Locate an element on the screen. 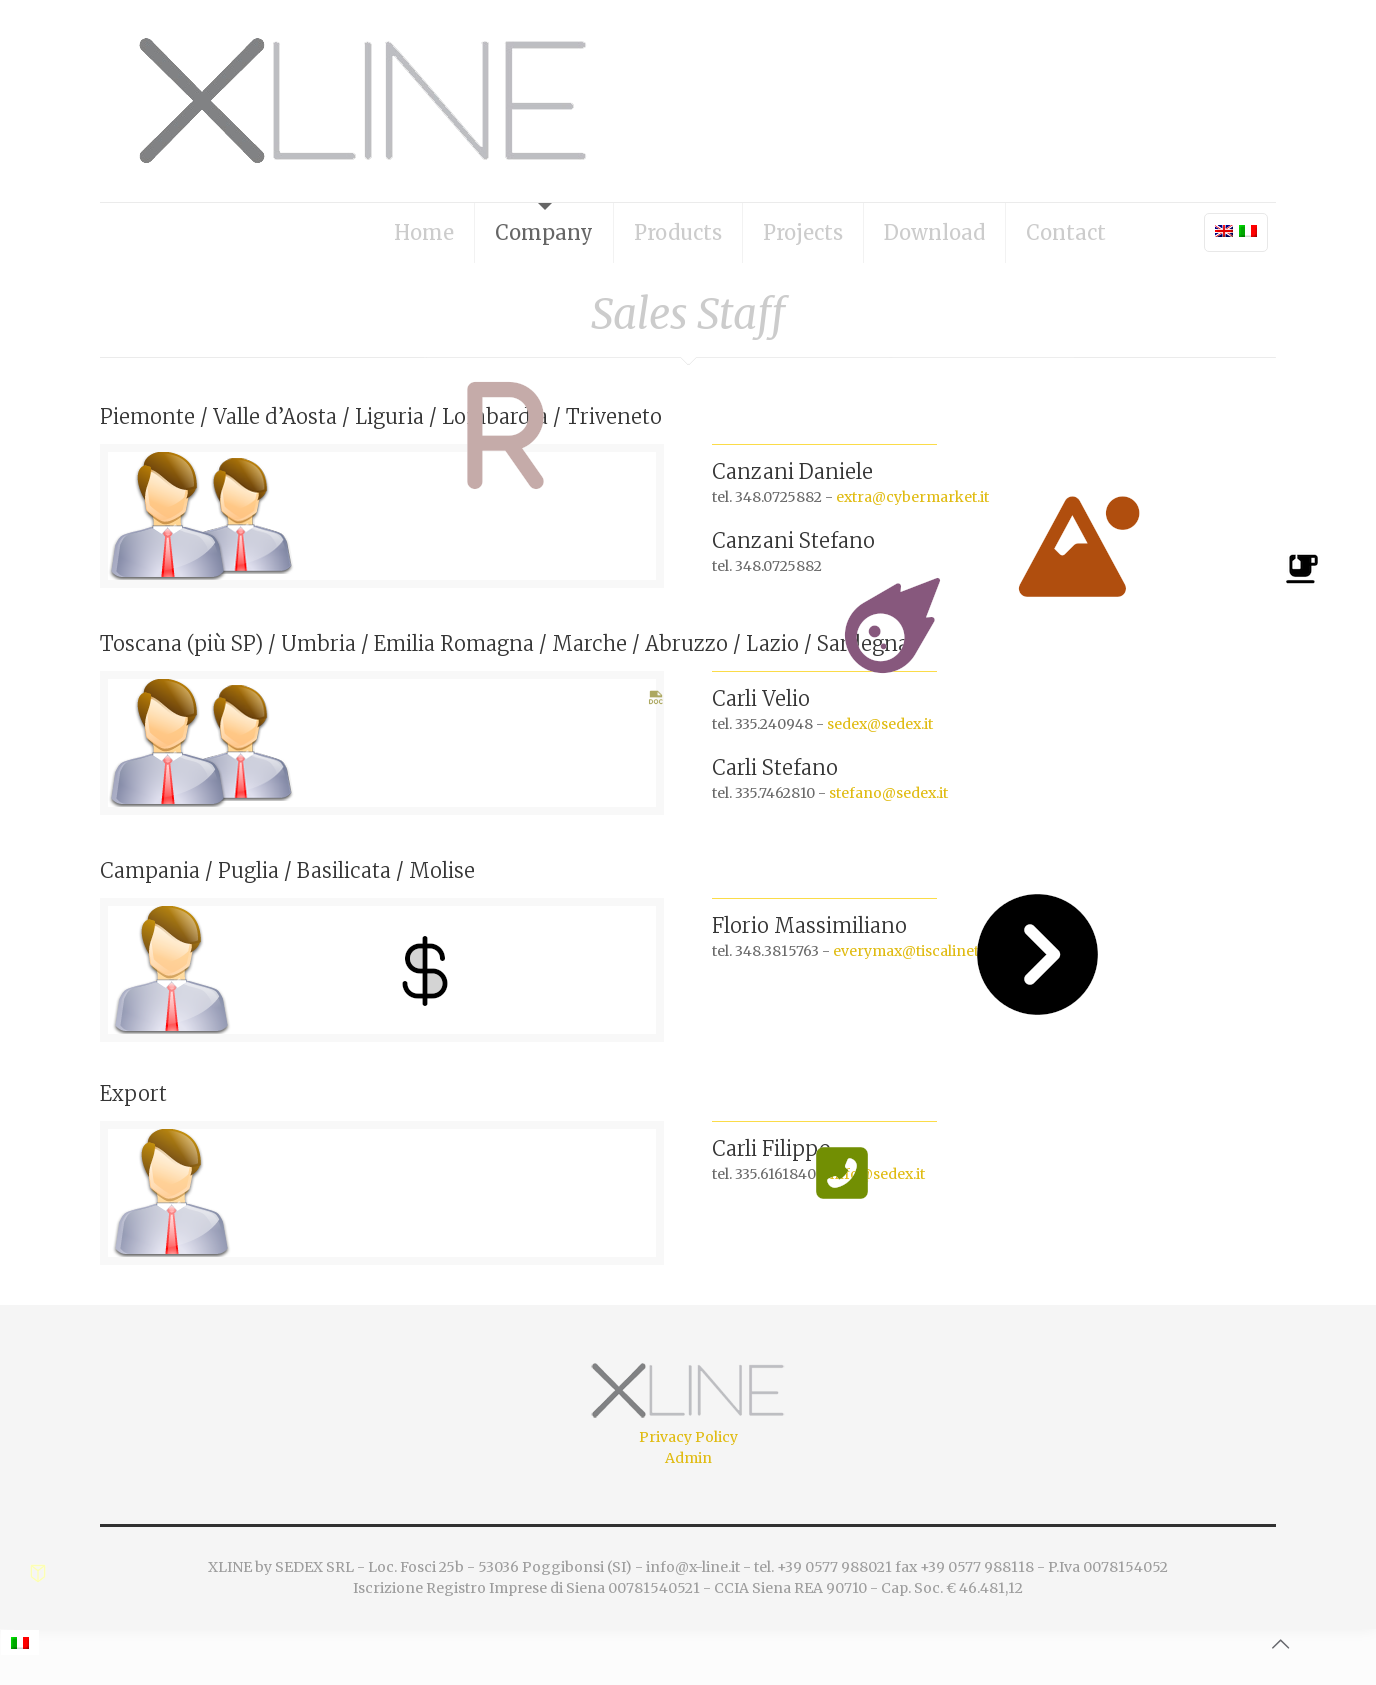 The height and width of the screenshot is (1685, 1376). indicates a keyboard shortcut or hotkey for the letter R is located at coordinates (505, 435).